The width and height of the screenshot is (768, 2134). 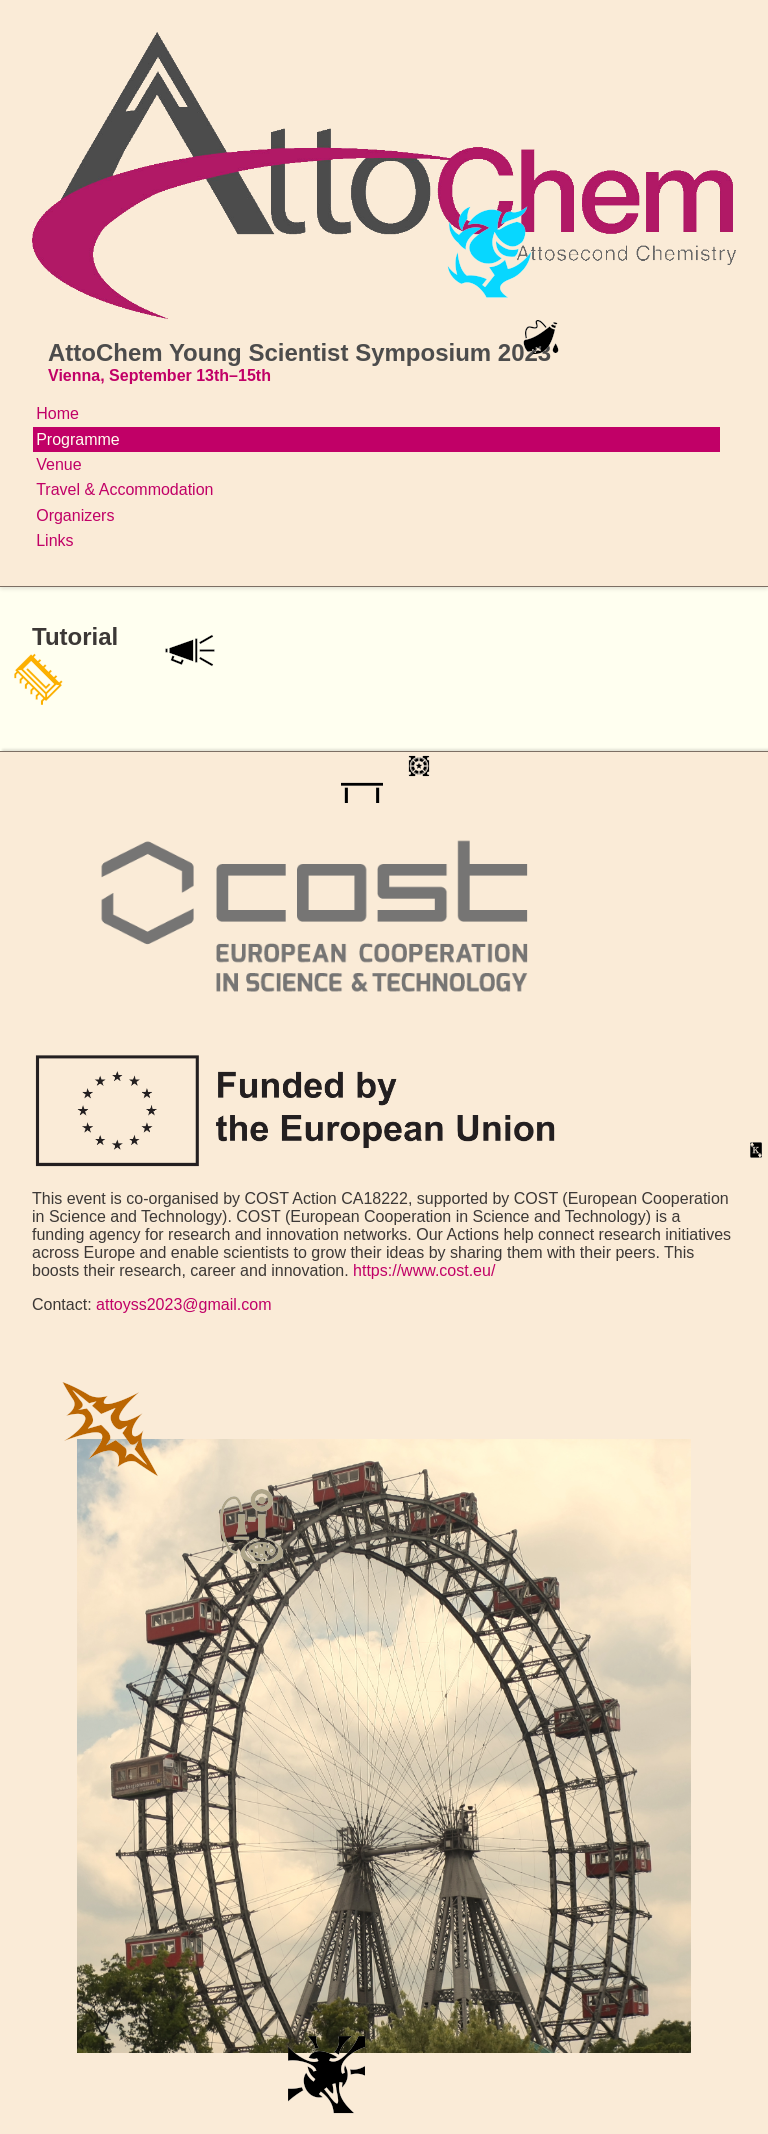 I want to click on king of clubs playing card, so click(x=756, y=1150).